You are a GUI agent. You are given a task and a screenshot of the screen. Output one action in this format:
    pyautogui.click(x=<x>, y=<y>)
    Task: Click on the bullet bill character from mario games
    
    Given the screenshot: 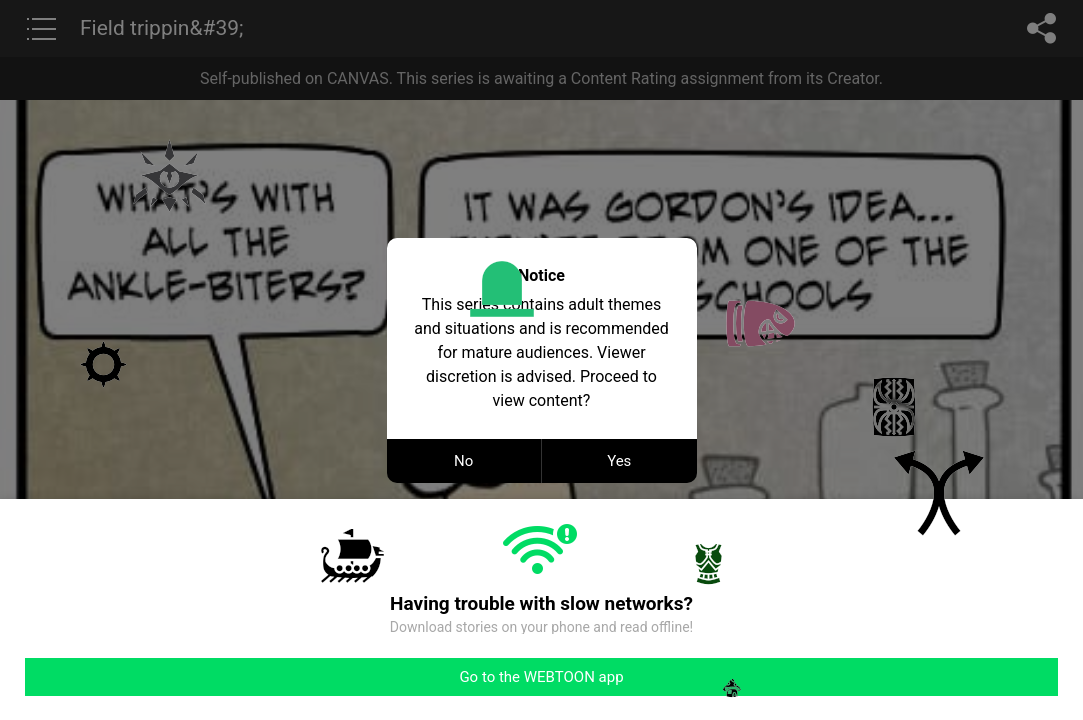 What is the action you would take?
    pyautogui.click(x=760, y=323)
    